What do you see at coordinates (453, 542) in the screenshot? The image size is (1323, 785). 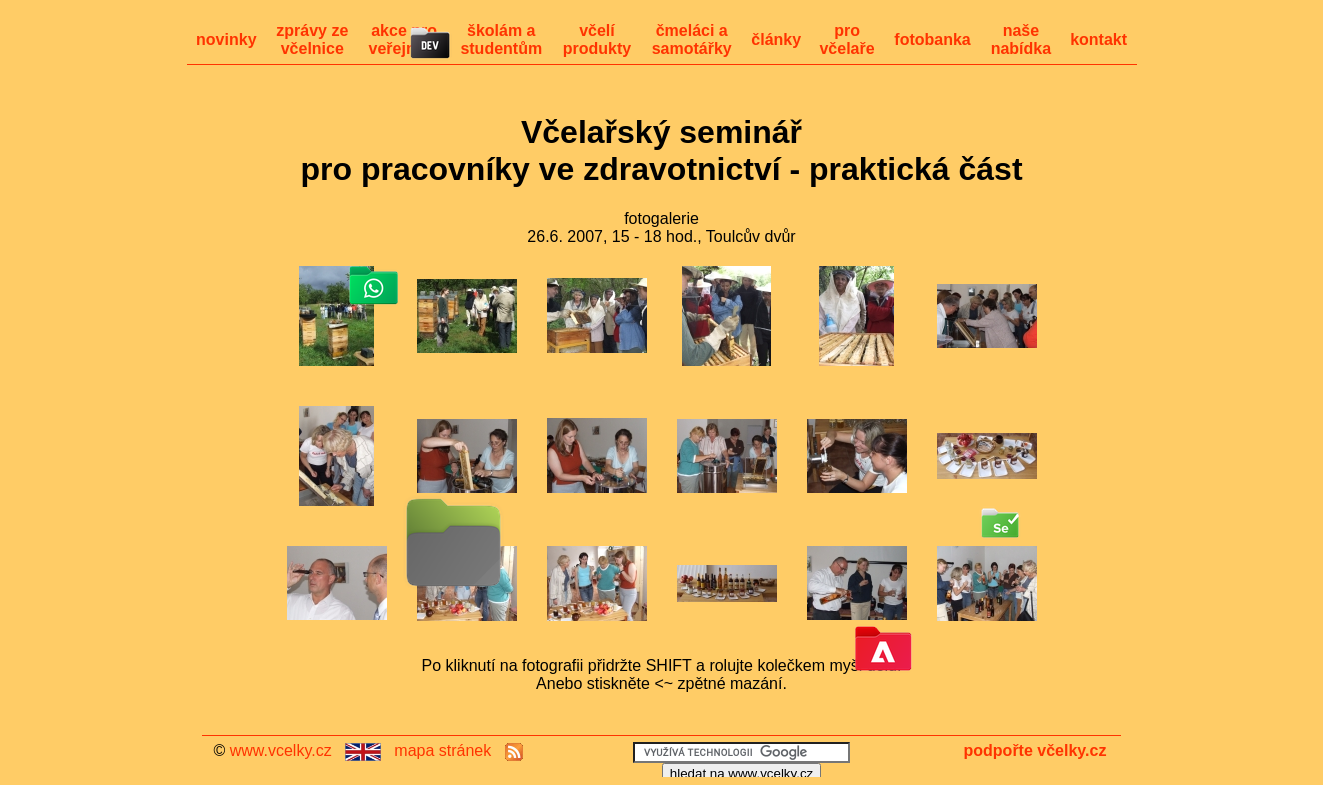 I see `drop files here to move them into this folder` at bounding box center [453, 542].